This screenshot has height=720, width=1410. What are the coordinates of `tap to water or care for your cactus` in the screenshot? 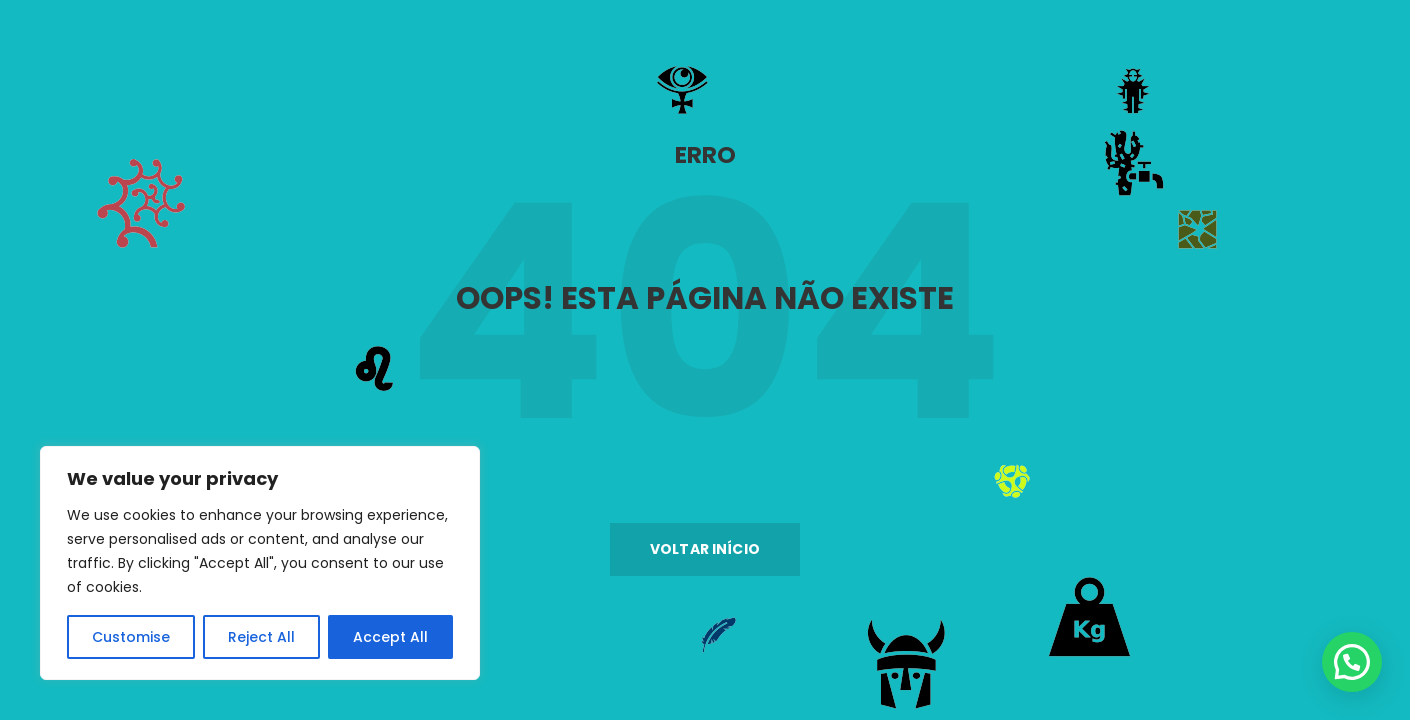 It's located at (1134, 163).